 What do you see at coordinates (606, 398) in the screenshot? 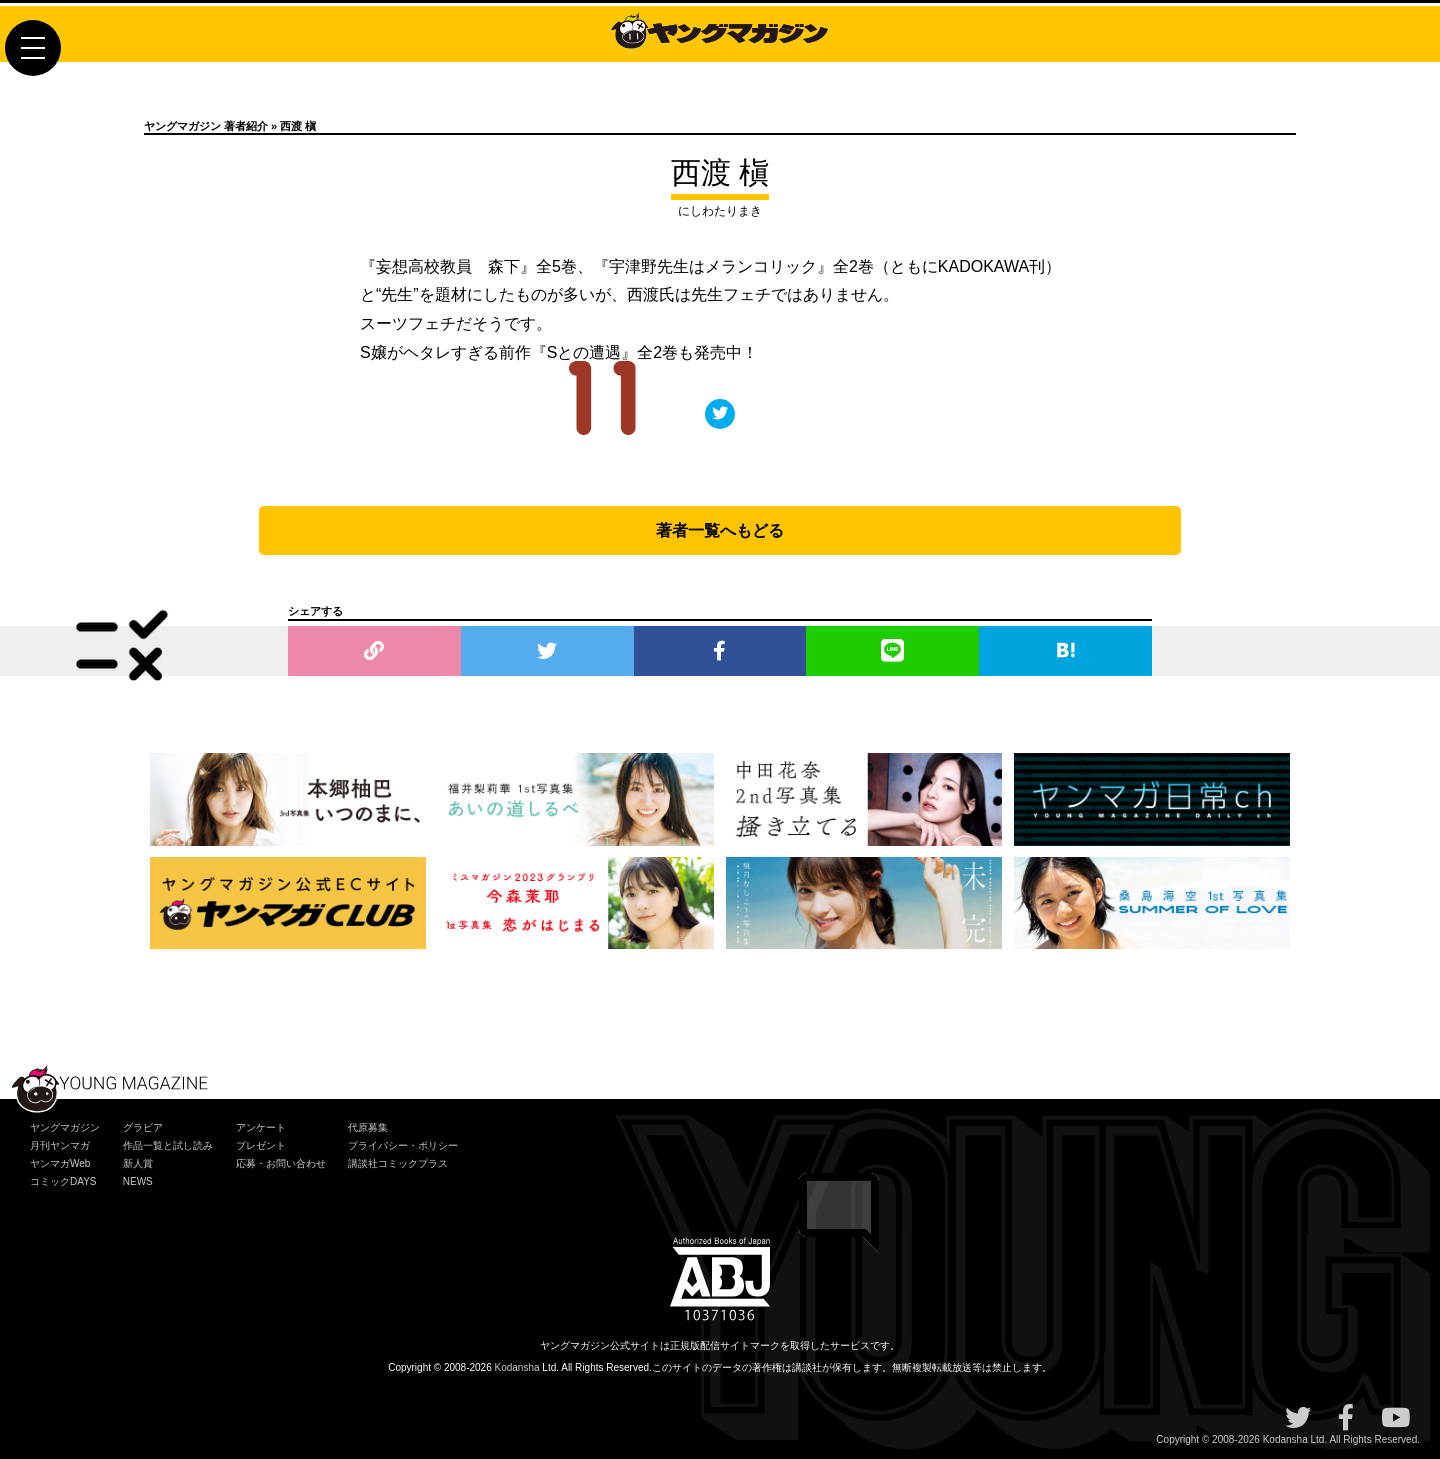
I see `indicates item number 11 in a list or sequence` at bounding box center [606, 398].